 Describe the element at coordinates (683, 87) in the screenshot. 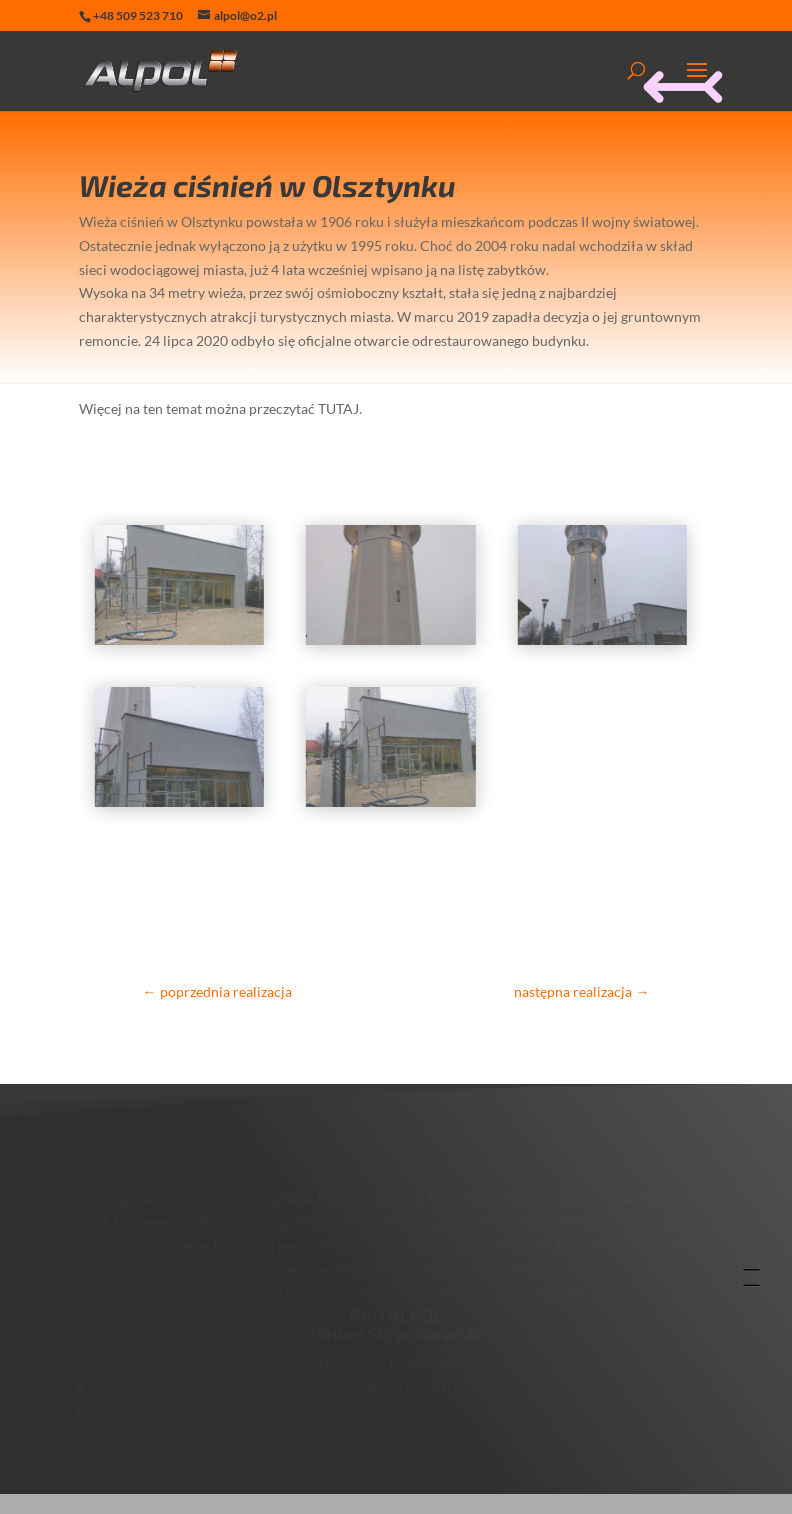

I see `go back to the previous screen` at that location.